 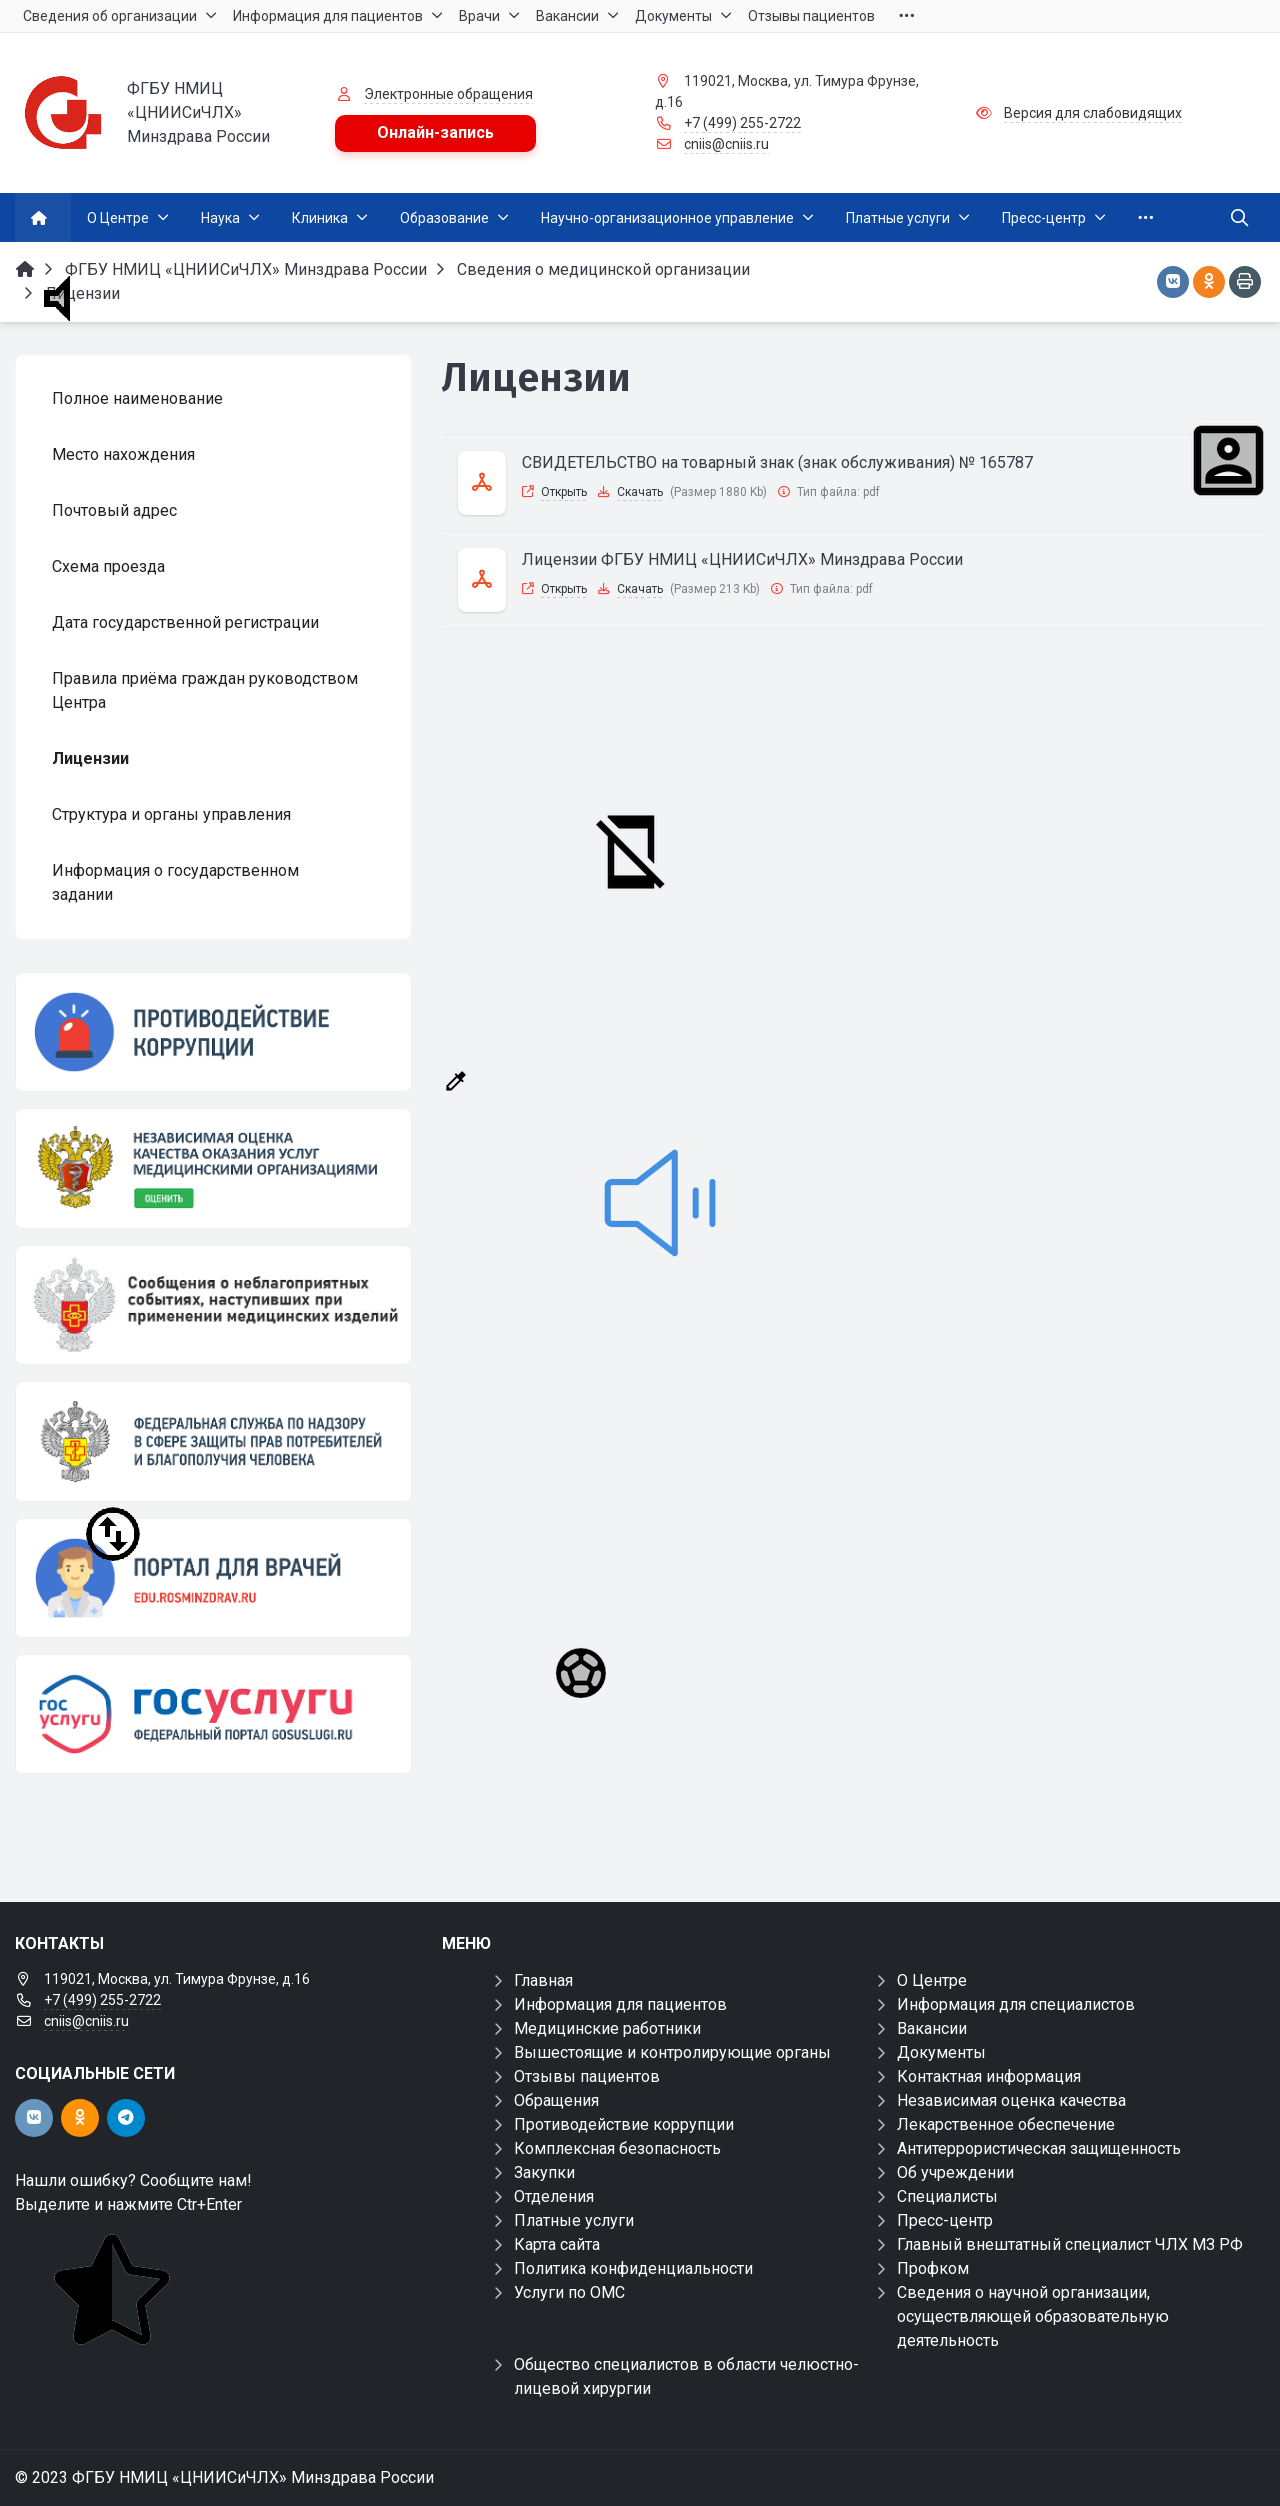 What do you see at coordinates (1228, 460) in the screenshot?
I see `access your account or profile settings` at bounding box center [1228, 460].